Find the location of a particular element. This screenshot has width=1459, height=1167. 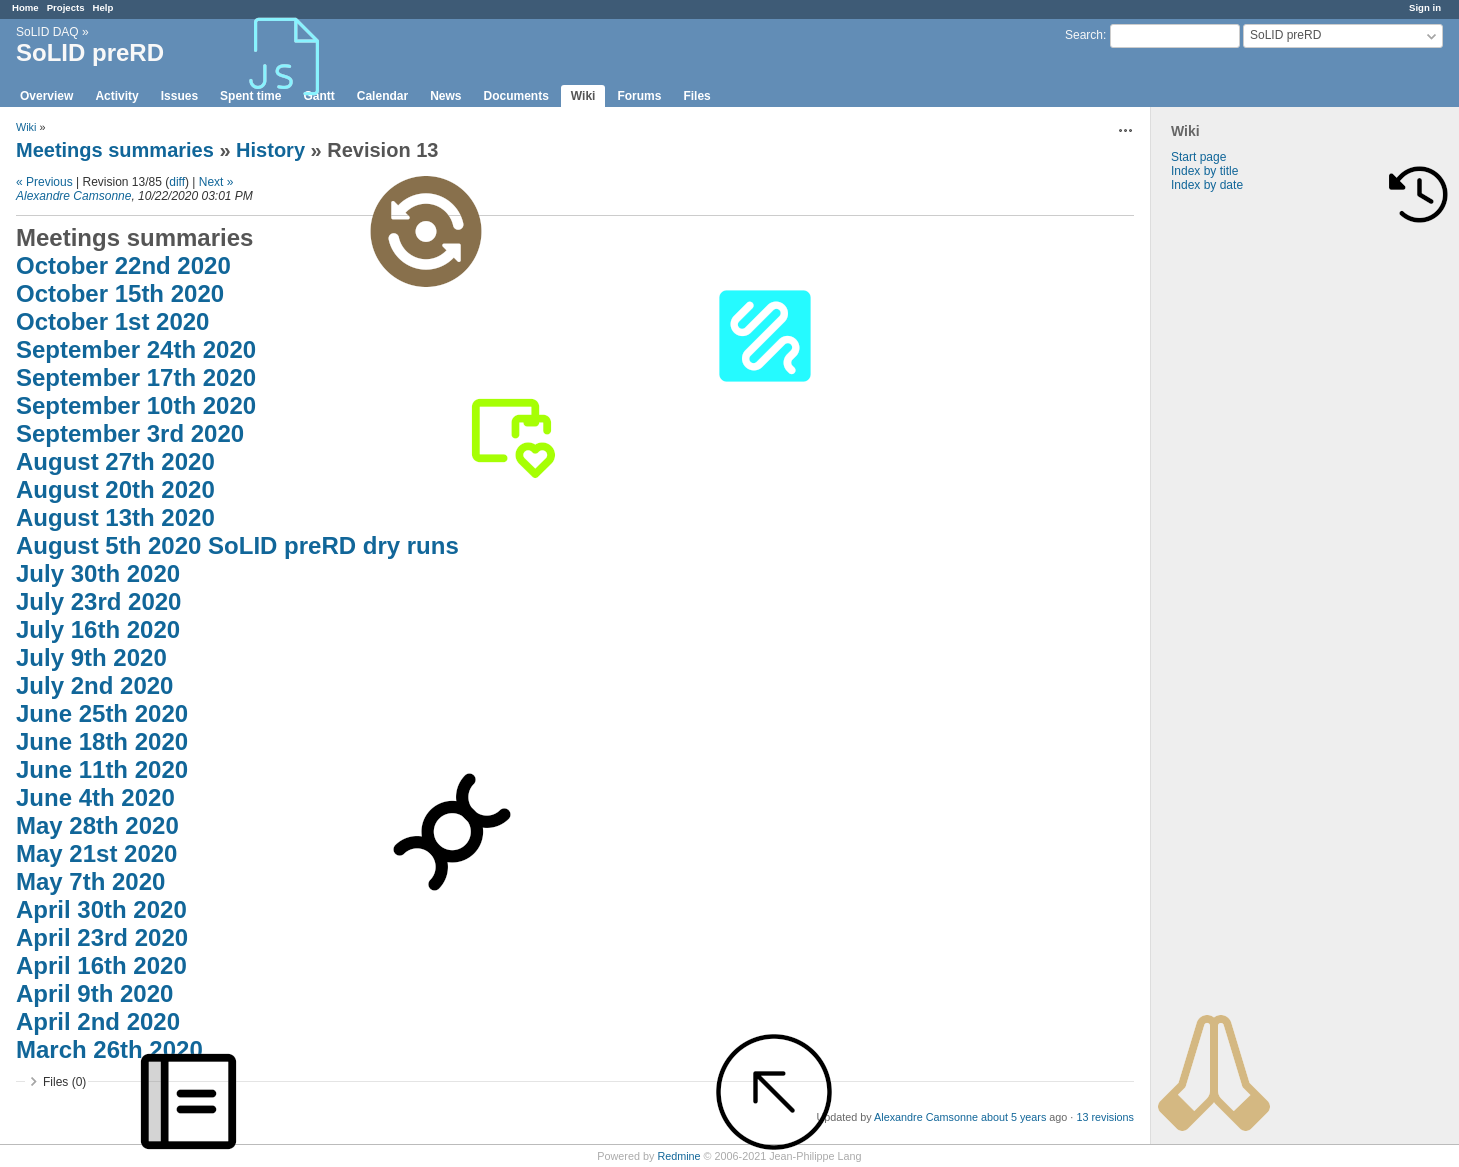

a javascript file in your project is located at coordinates (286, 56).